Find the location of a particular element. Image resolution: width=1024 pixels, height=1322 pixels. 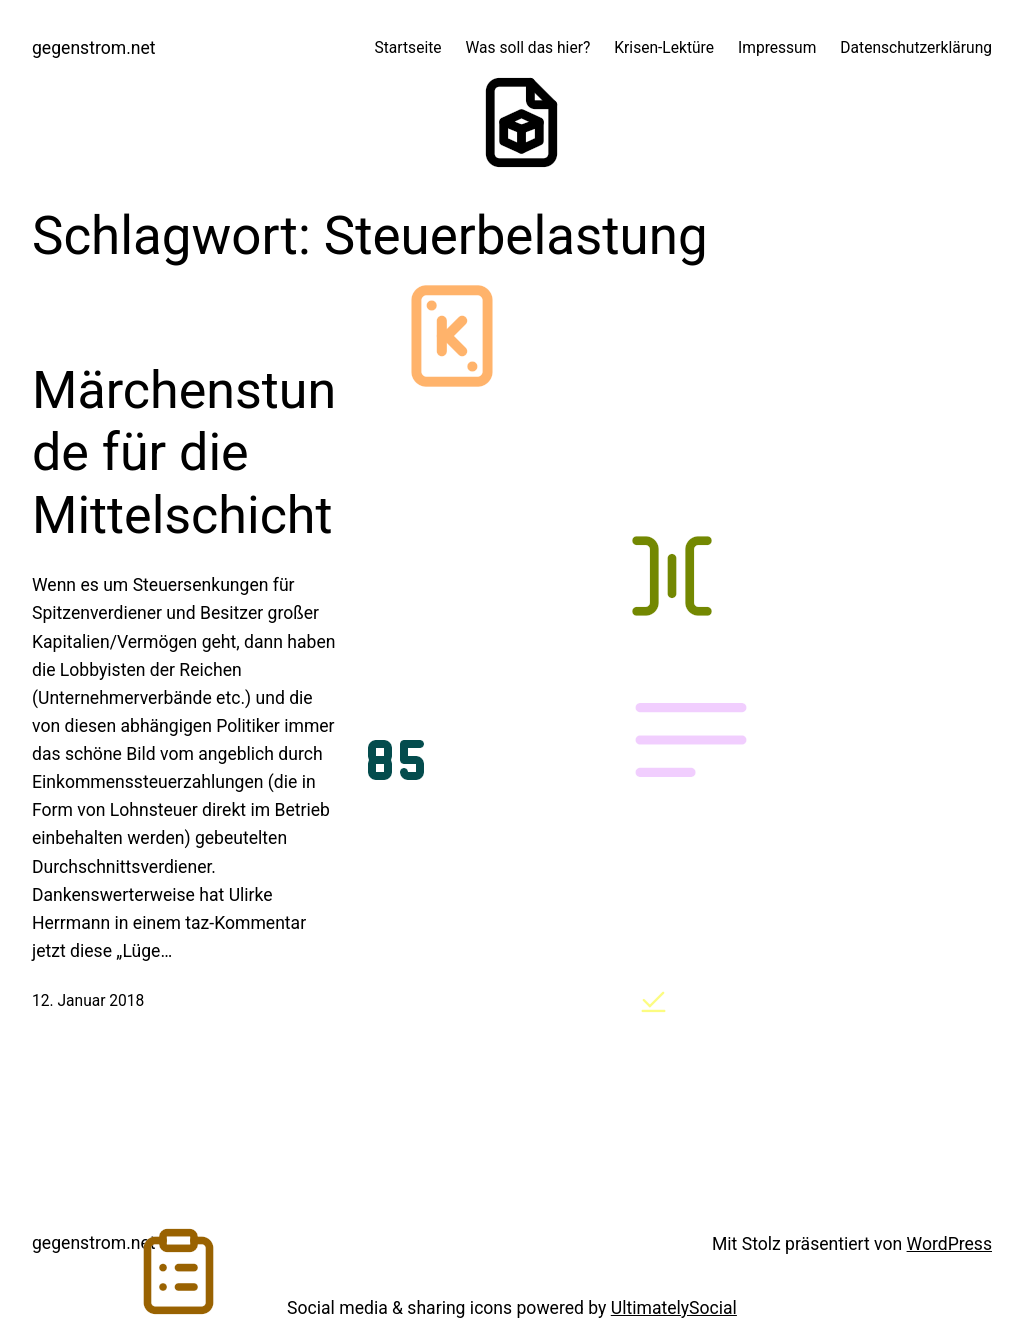

displays the number 85 as a badge or counter is located at coordinates (396, 760).